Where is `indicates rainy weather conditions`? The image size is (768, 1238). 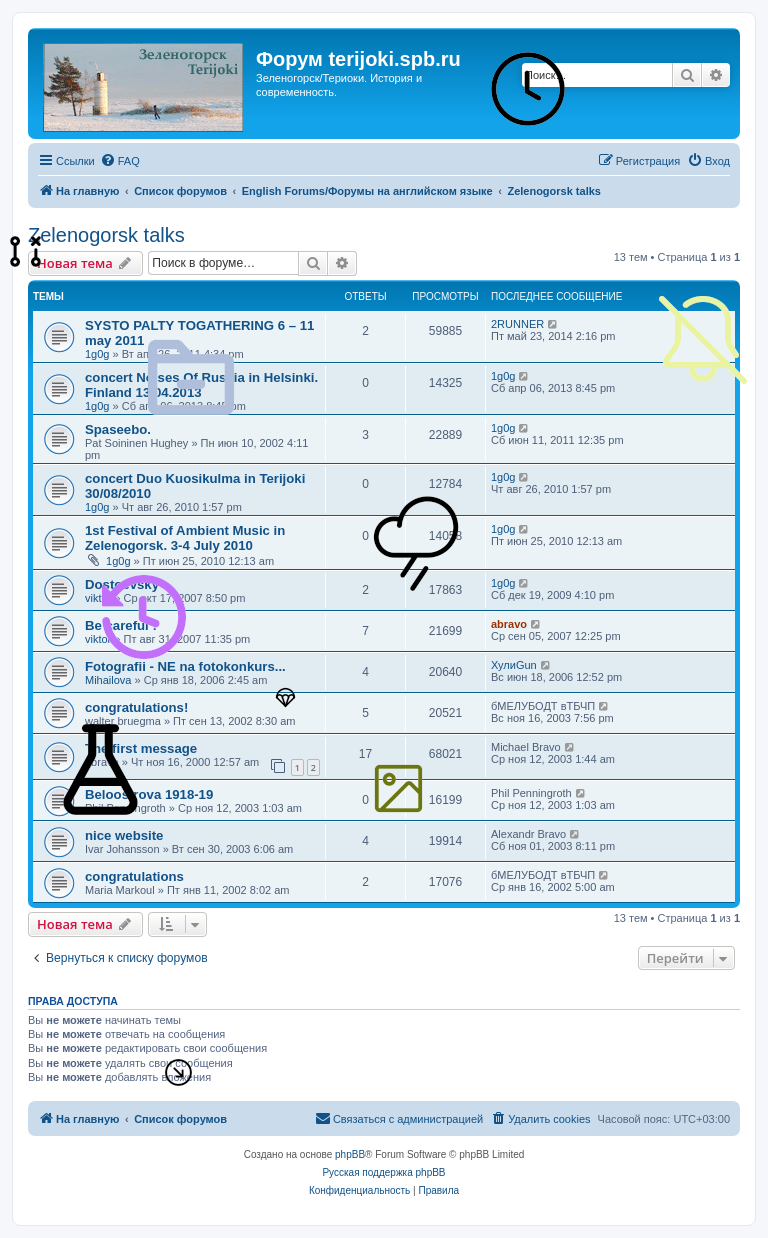 indicates rainy weather conditions is located at coordinates (416, 542).